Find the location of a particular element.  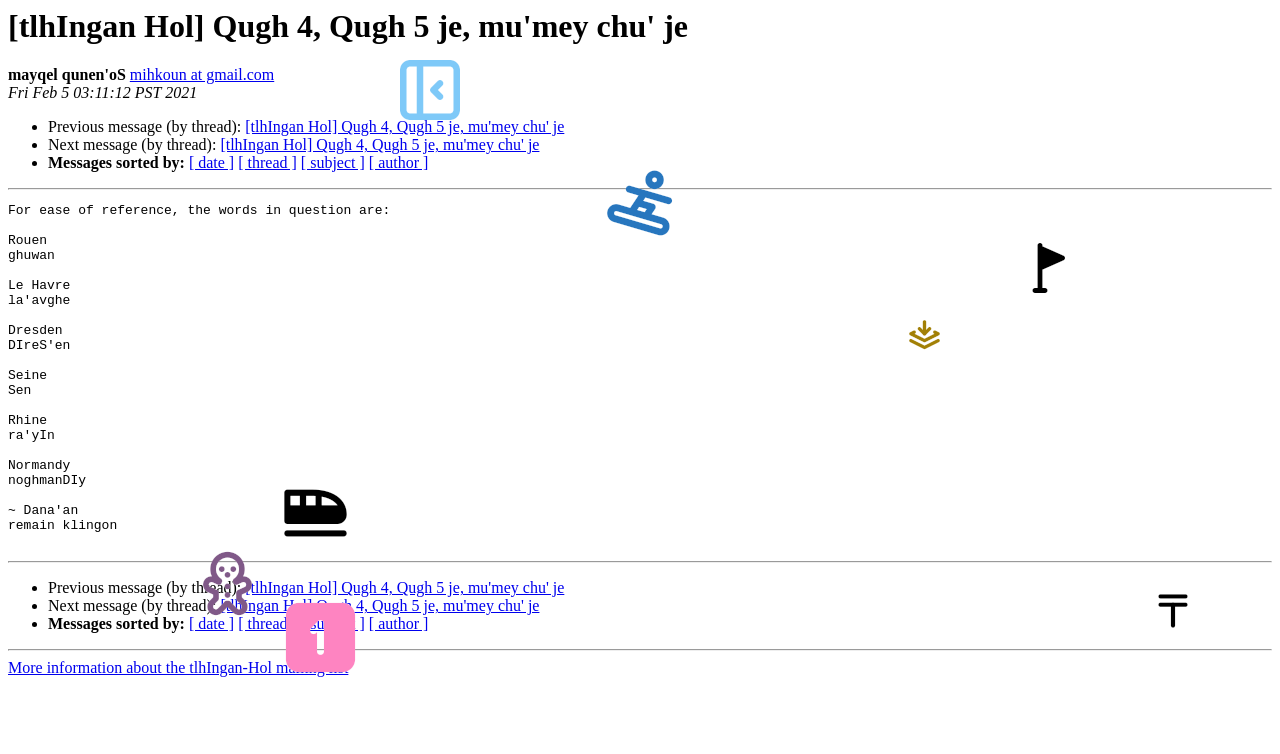

access snowboarding or winter sports content is located at coordinates (643, 203).